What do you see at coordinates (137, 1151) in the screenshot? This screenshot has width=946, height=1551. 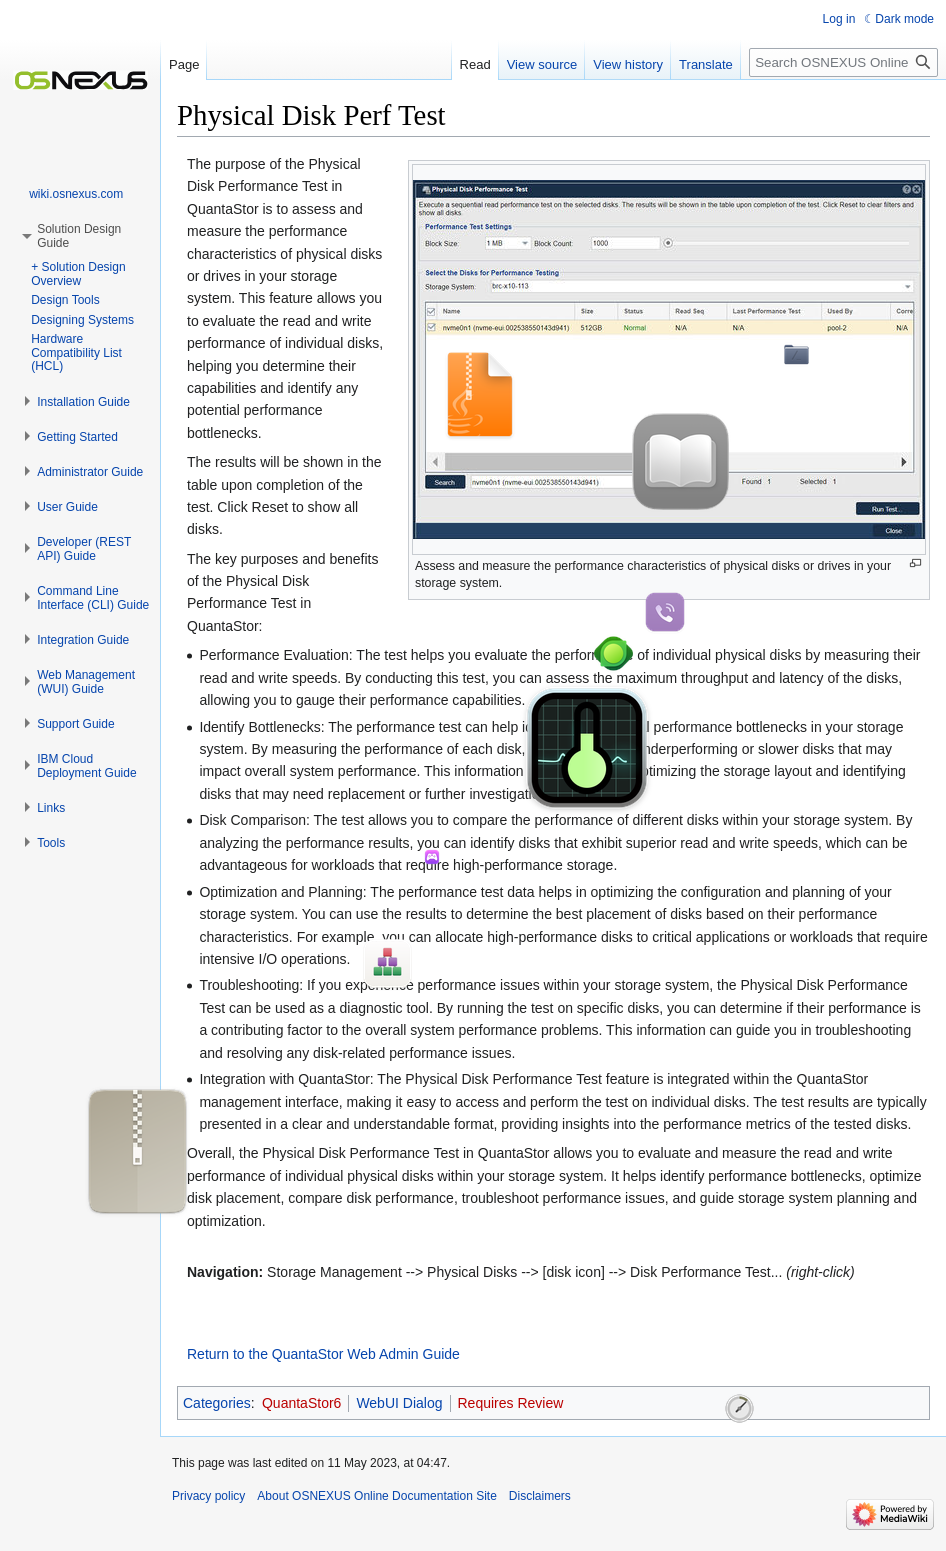 I see `open engrampa archive manager` at bounding box center [137, 1151].